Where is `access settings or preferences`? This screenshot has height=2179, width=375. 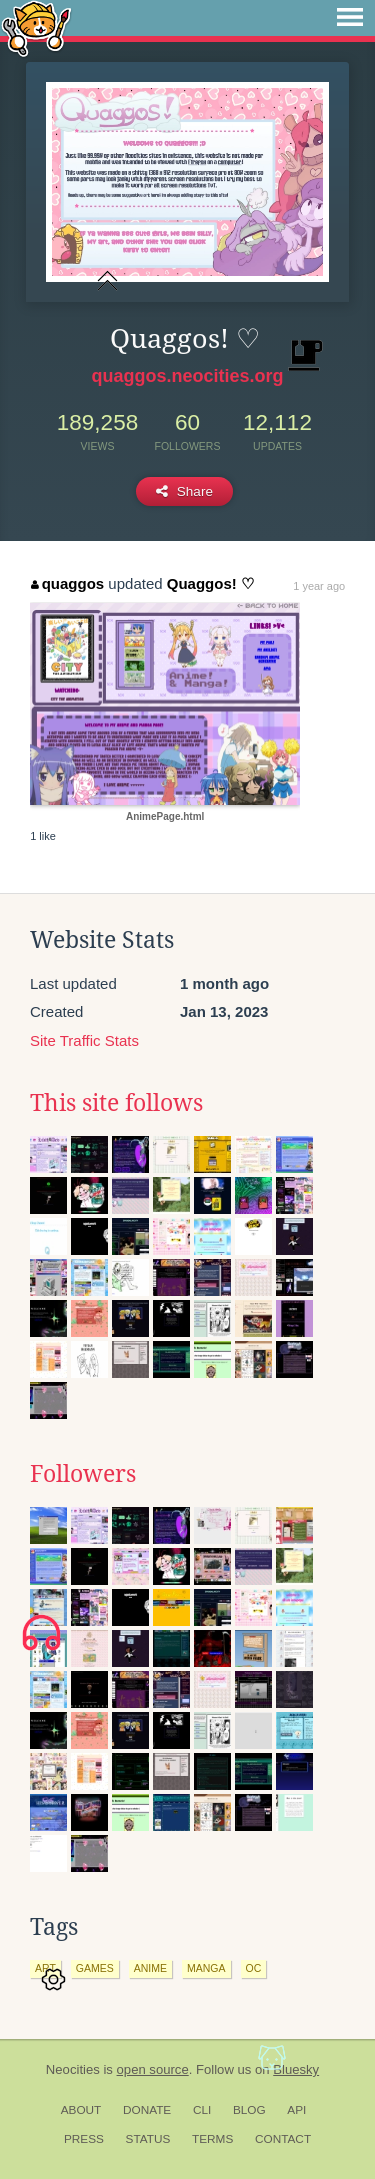 access settings or preferences is located at coordinates (53, 1979).